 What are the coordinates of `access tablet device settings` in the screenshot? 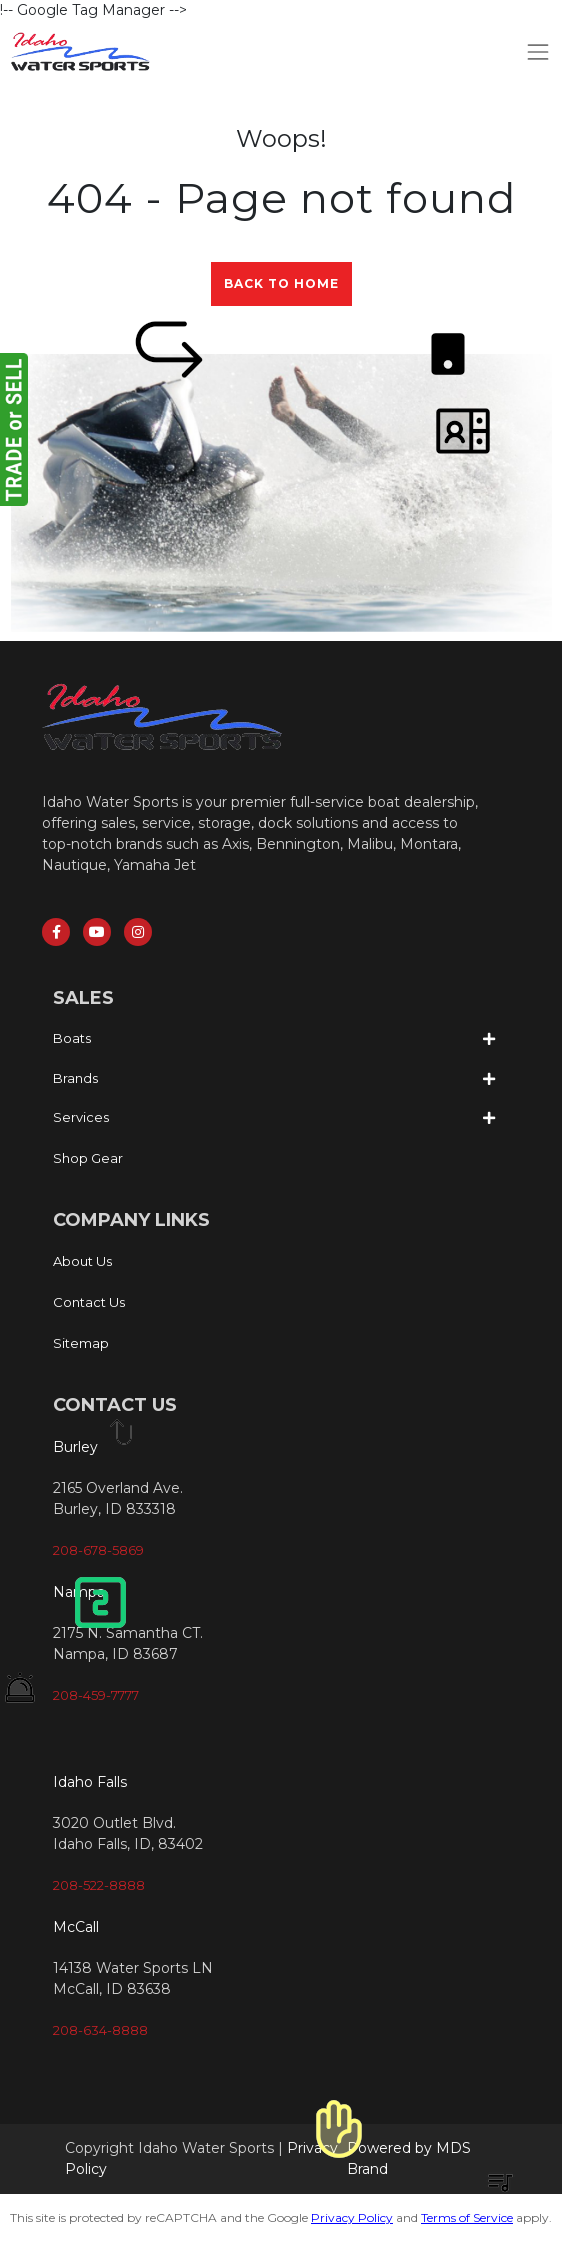 It's located at (448, 354).